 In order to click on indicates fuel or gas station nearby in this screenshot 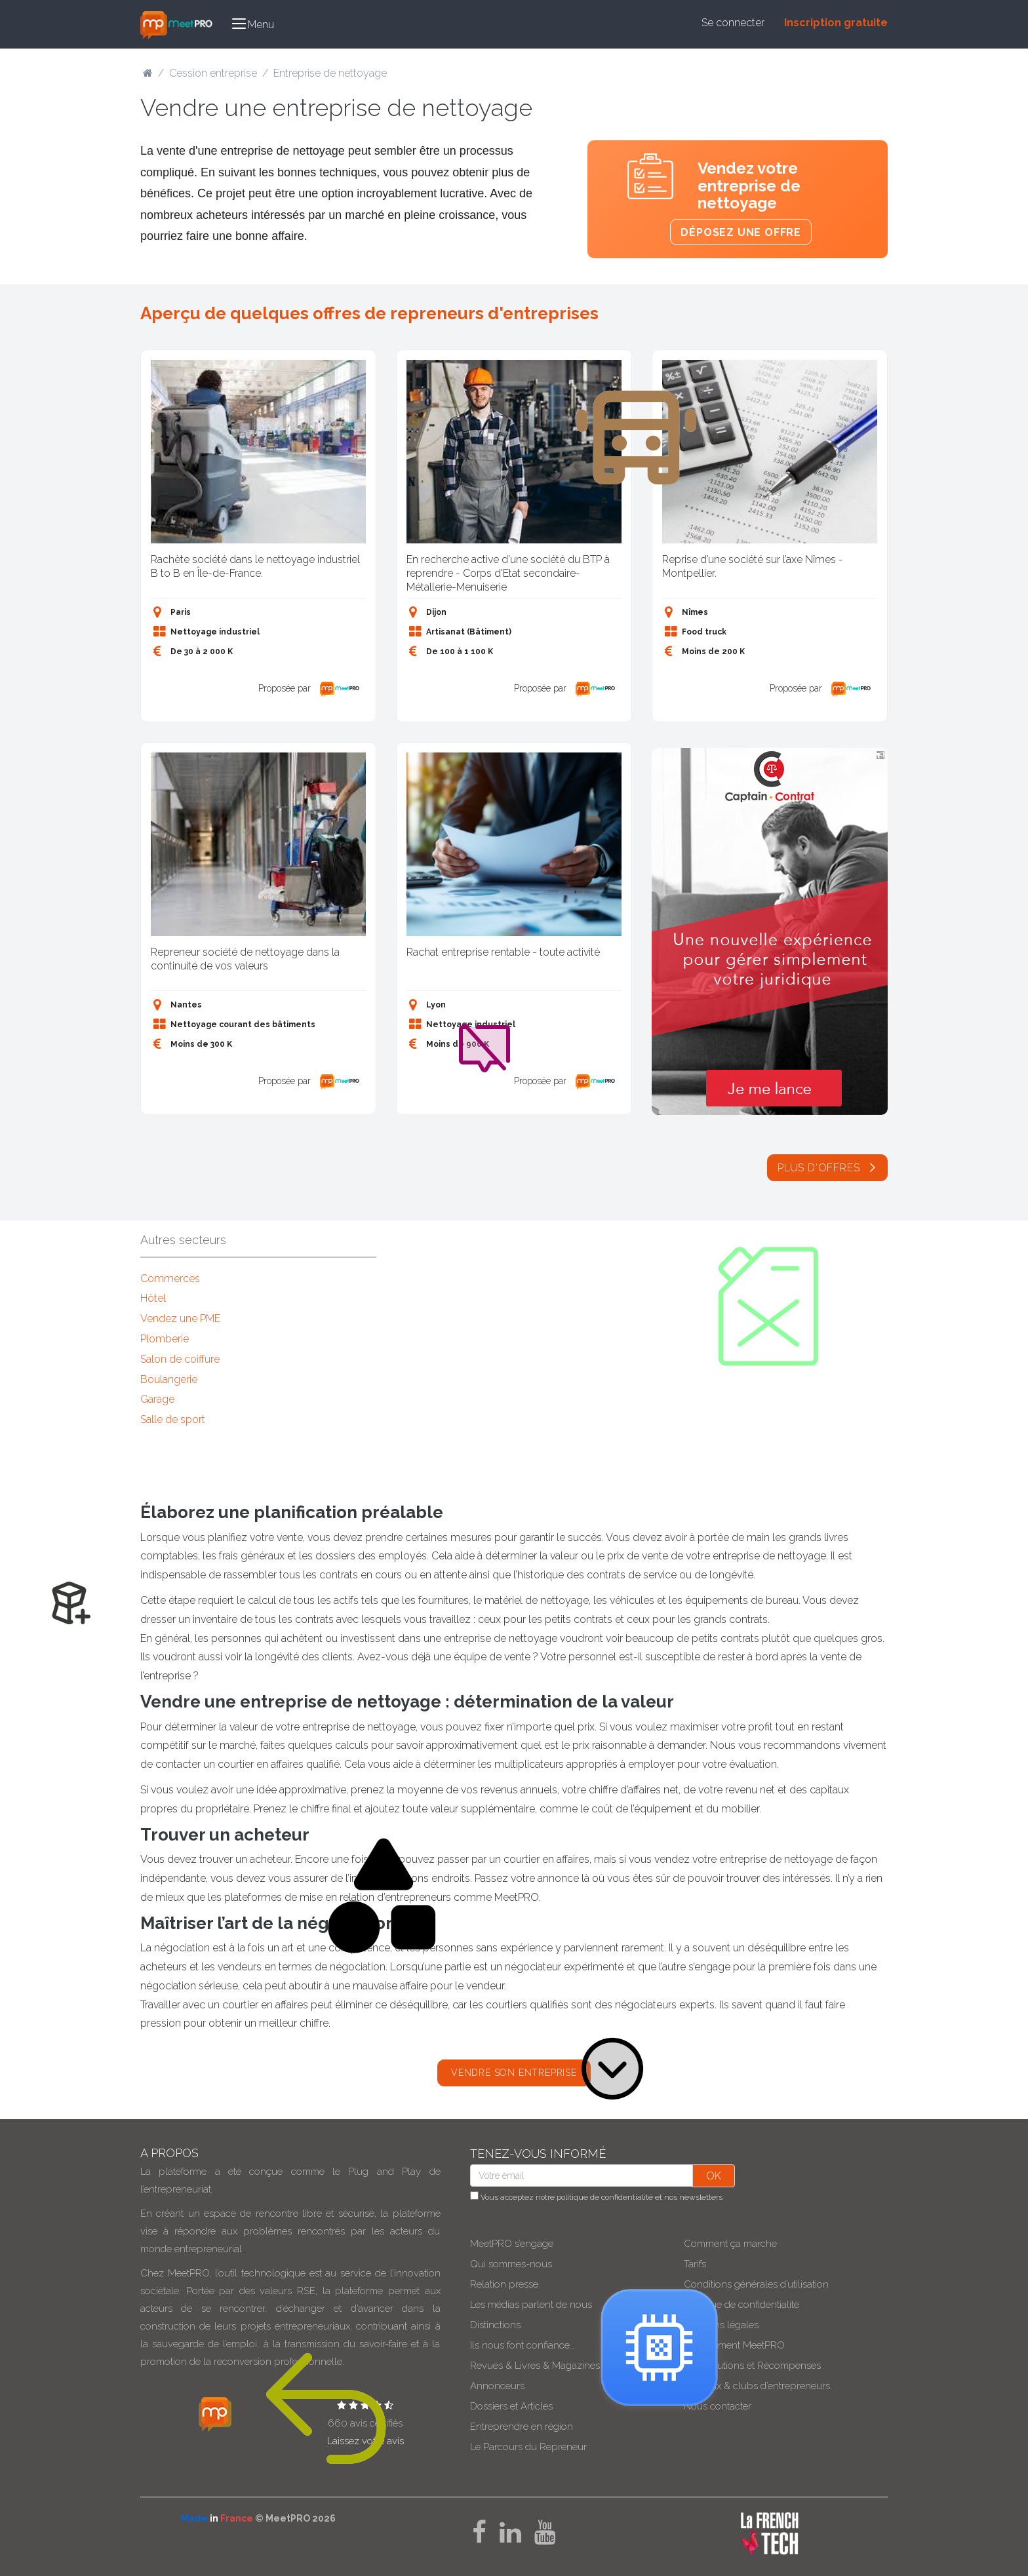, I will do `click(768, 1306)`.